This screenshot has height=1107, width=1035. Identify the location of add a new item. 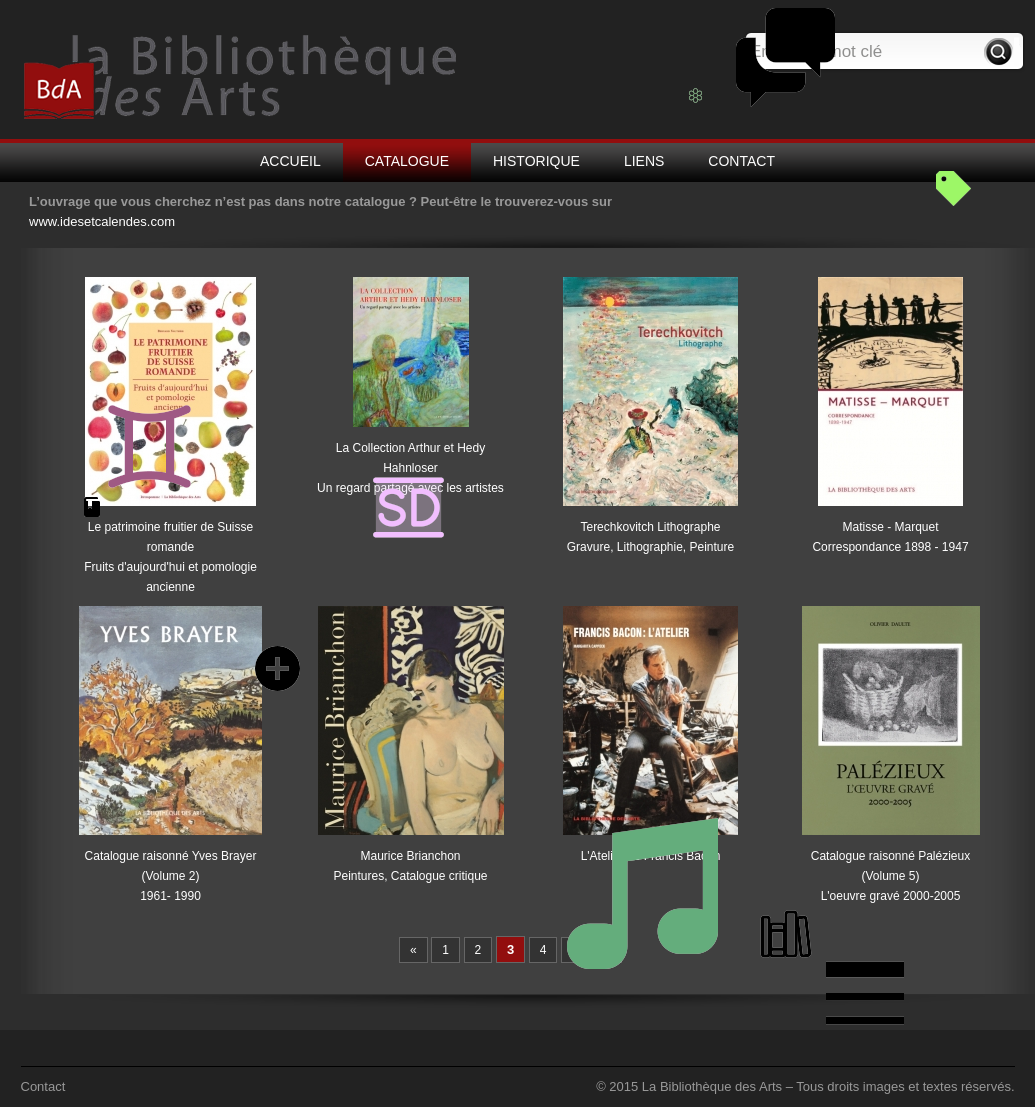
(277, 668).